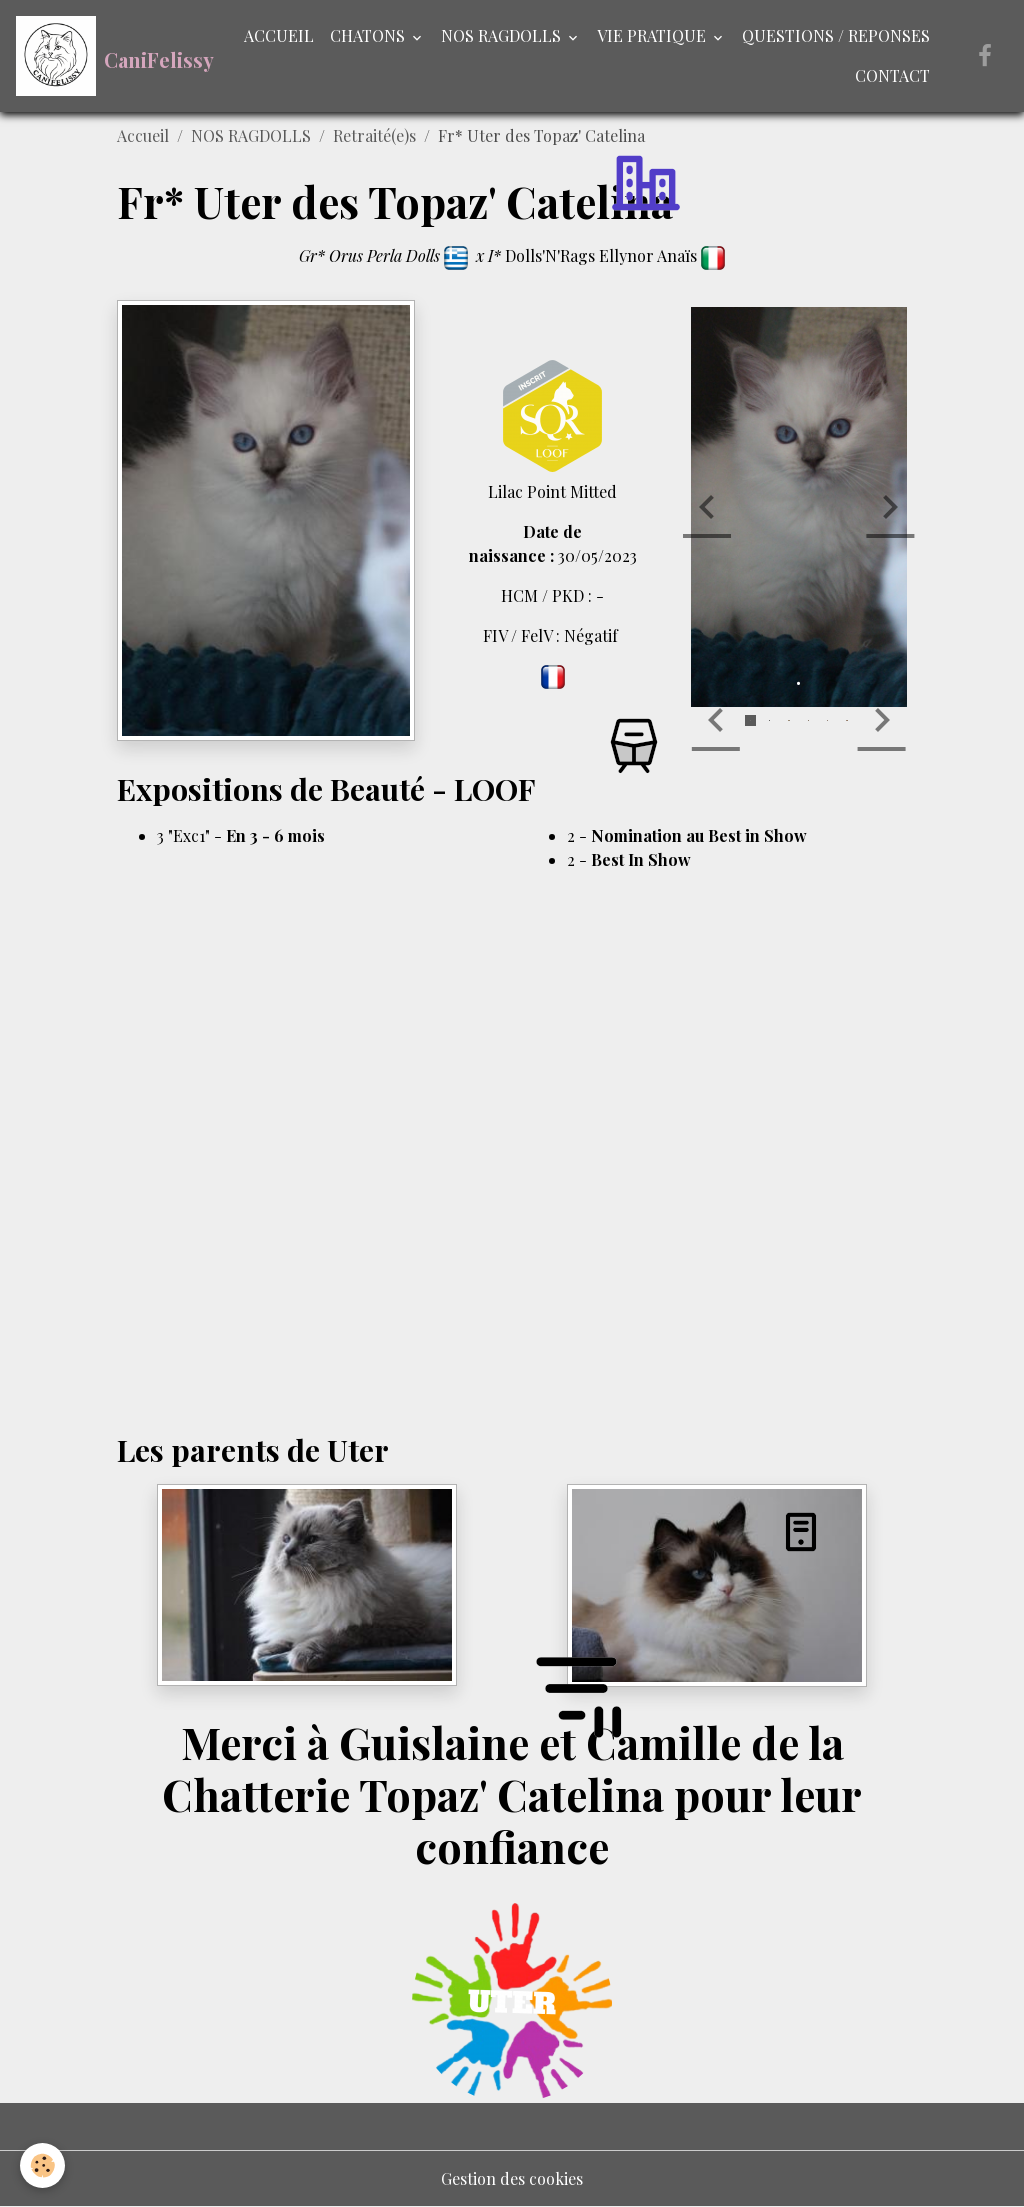 This screenshot has height=2207, width=1024. Describe the element at coordinates (646, 183) in the screenshot. I see `view city or urban locations` at that location.